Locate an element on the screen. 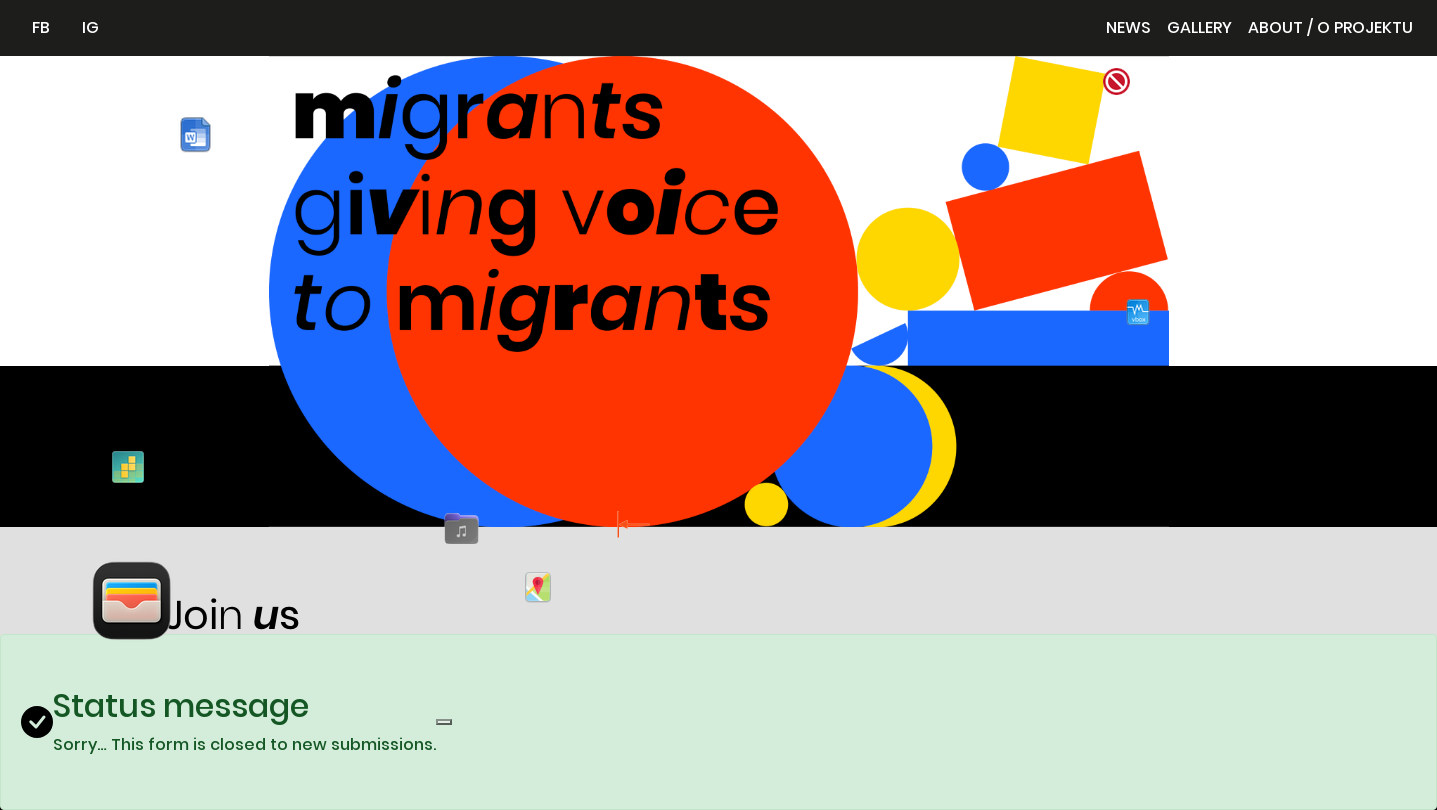 The height and width of the screenshot is (810, 1437). go to the first item in a list or sequence is located at coordinates (633, 524).